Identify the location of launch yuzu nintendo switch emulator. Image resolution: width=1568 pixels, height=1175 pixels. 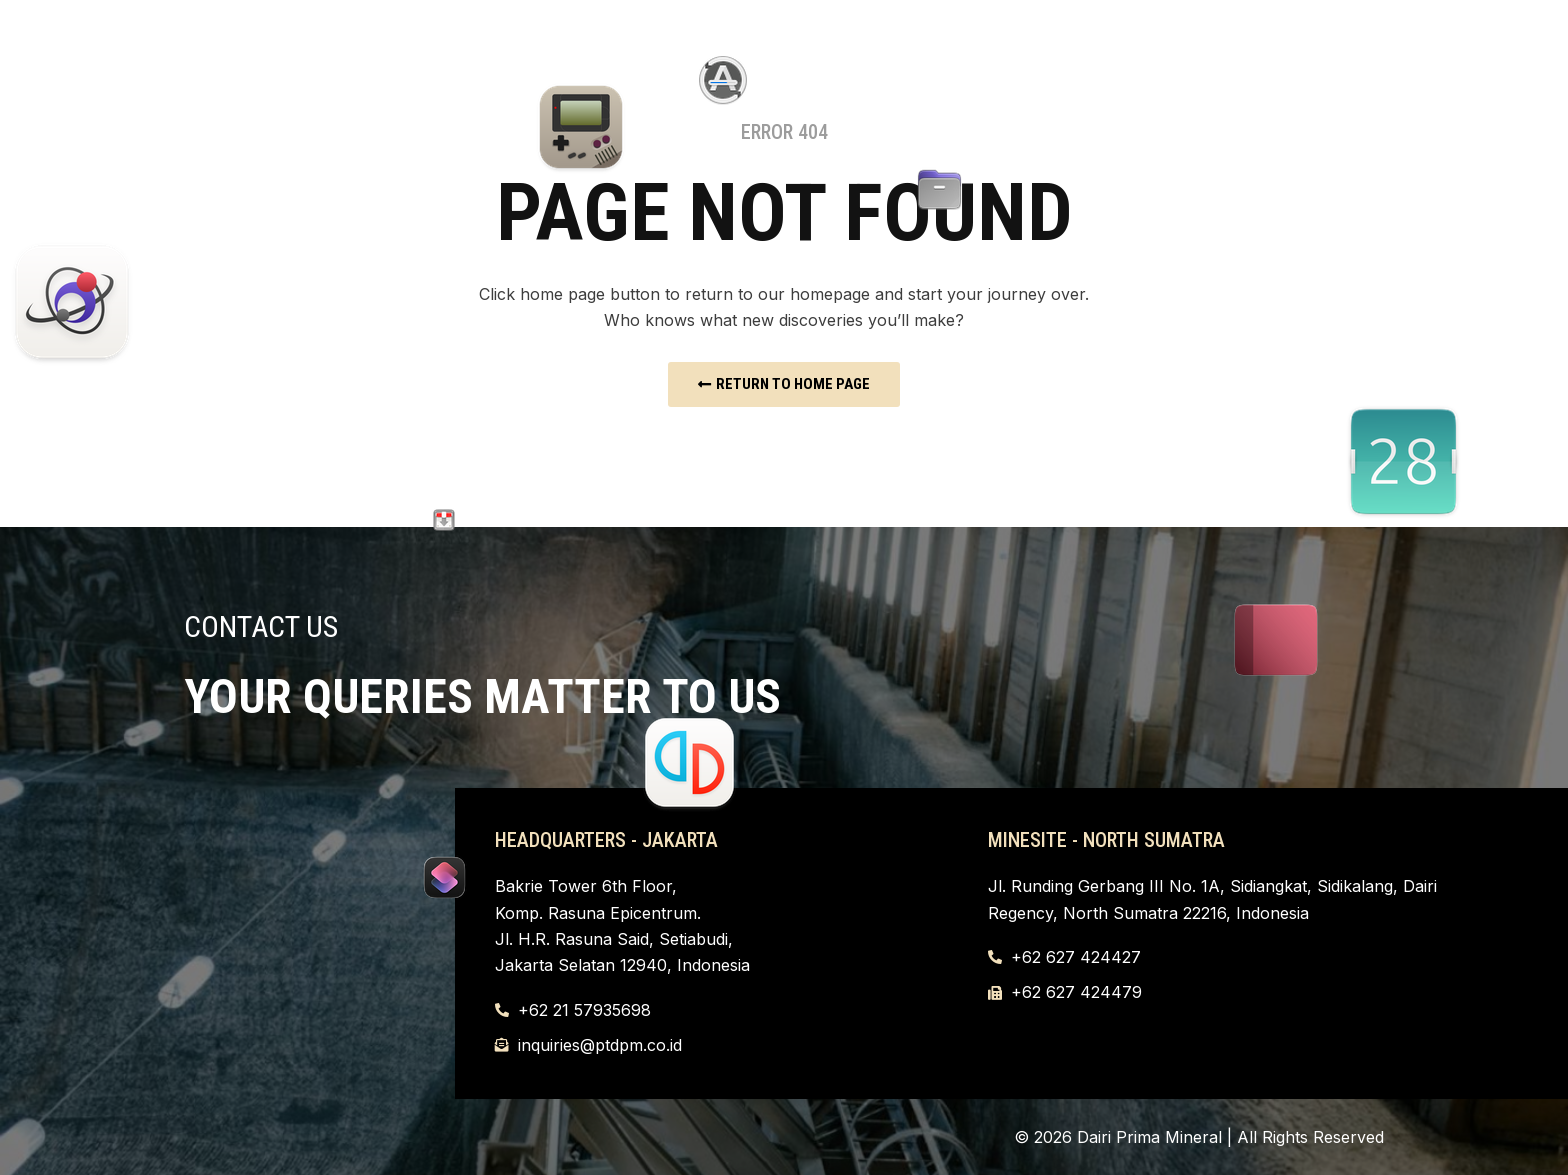
(689, 762).